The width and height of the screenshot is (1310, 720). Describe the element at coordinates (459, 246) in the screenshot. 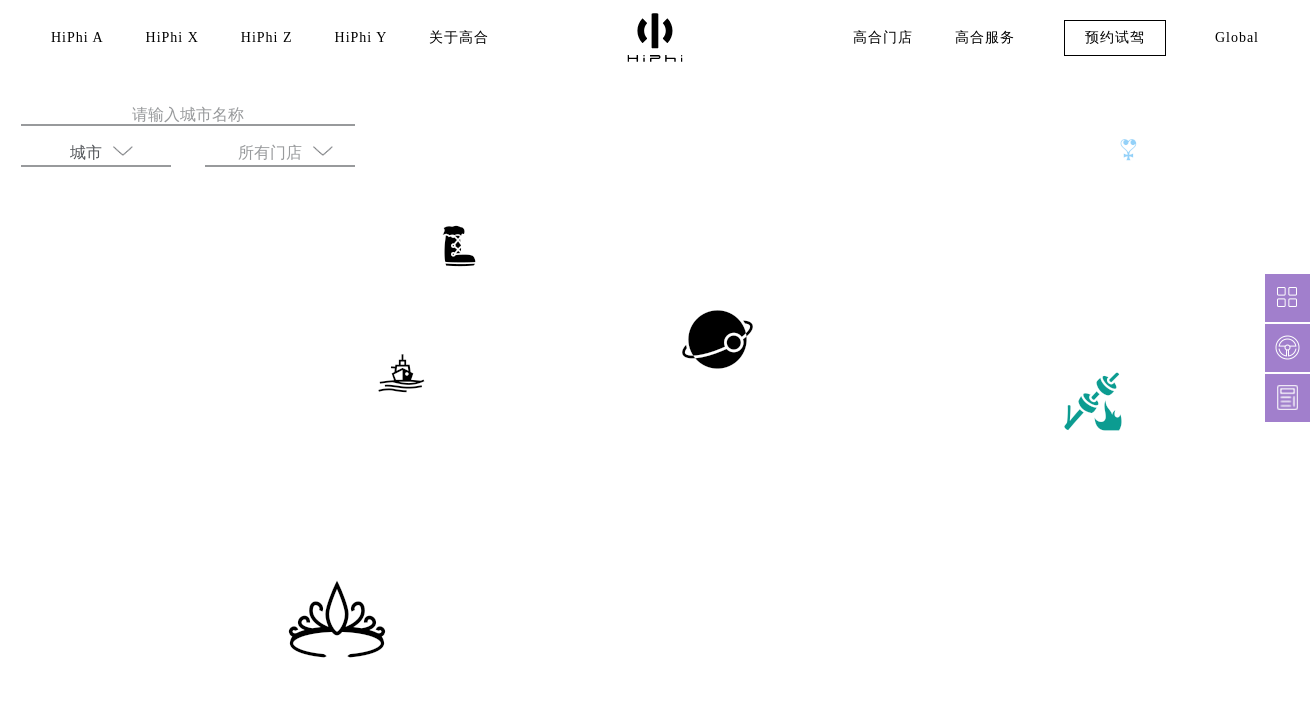

I see `select winter boot equipment` at that location.